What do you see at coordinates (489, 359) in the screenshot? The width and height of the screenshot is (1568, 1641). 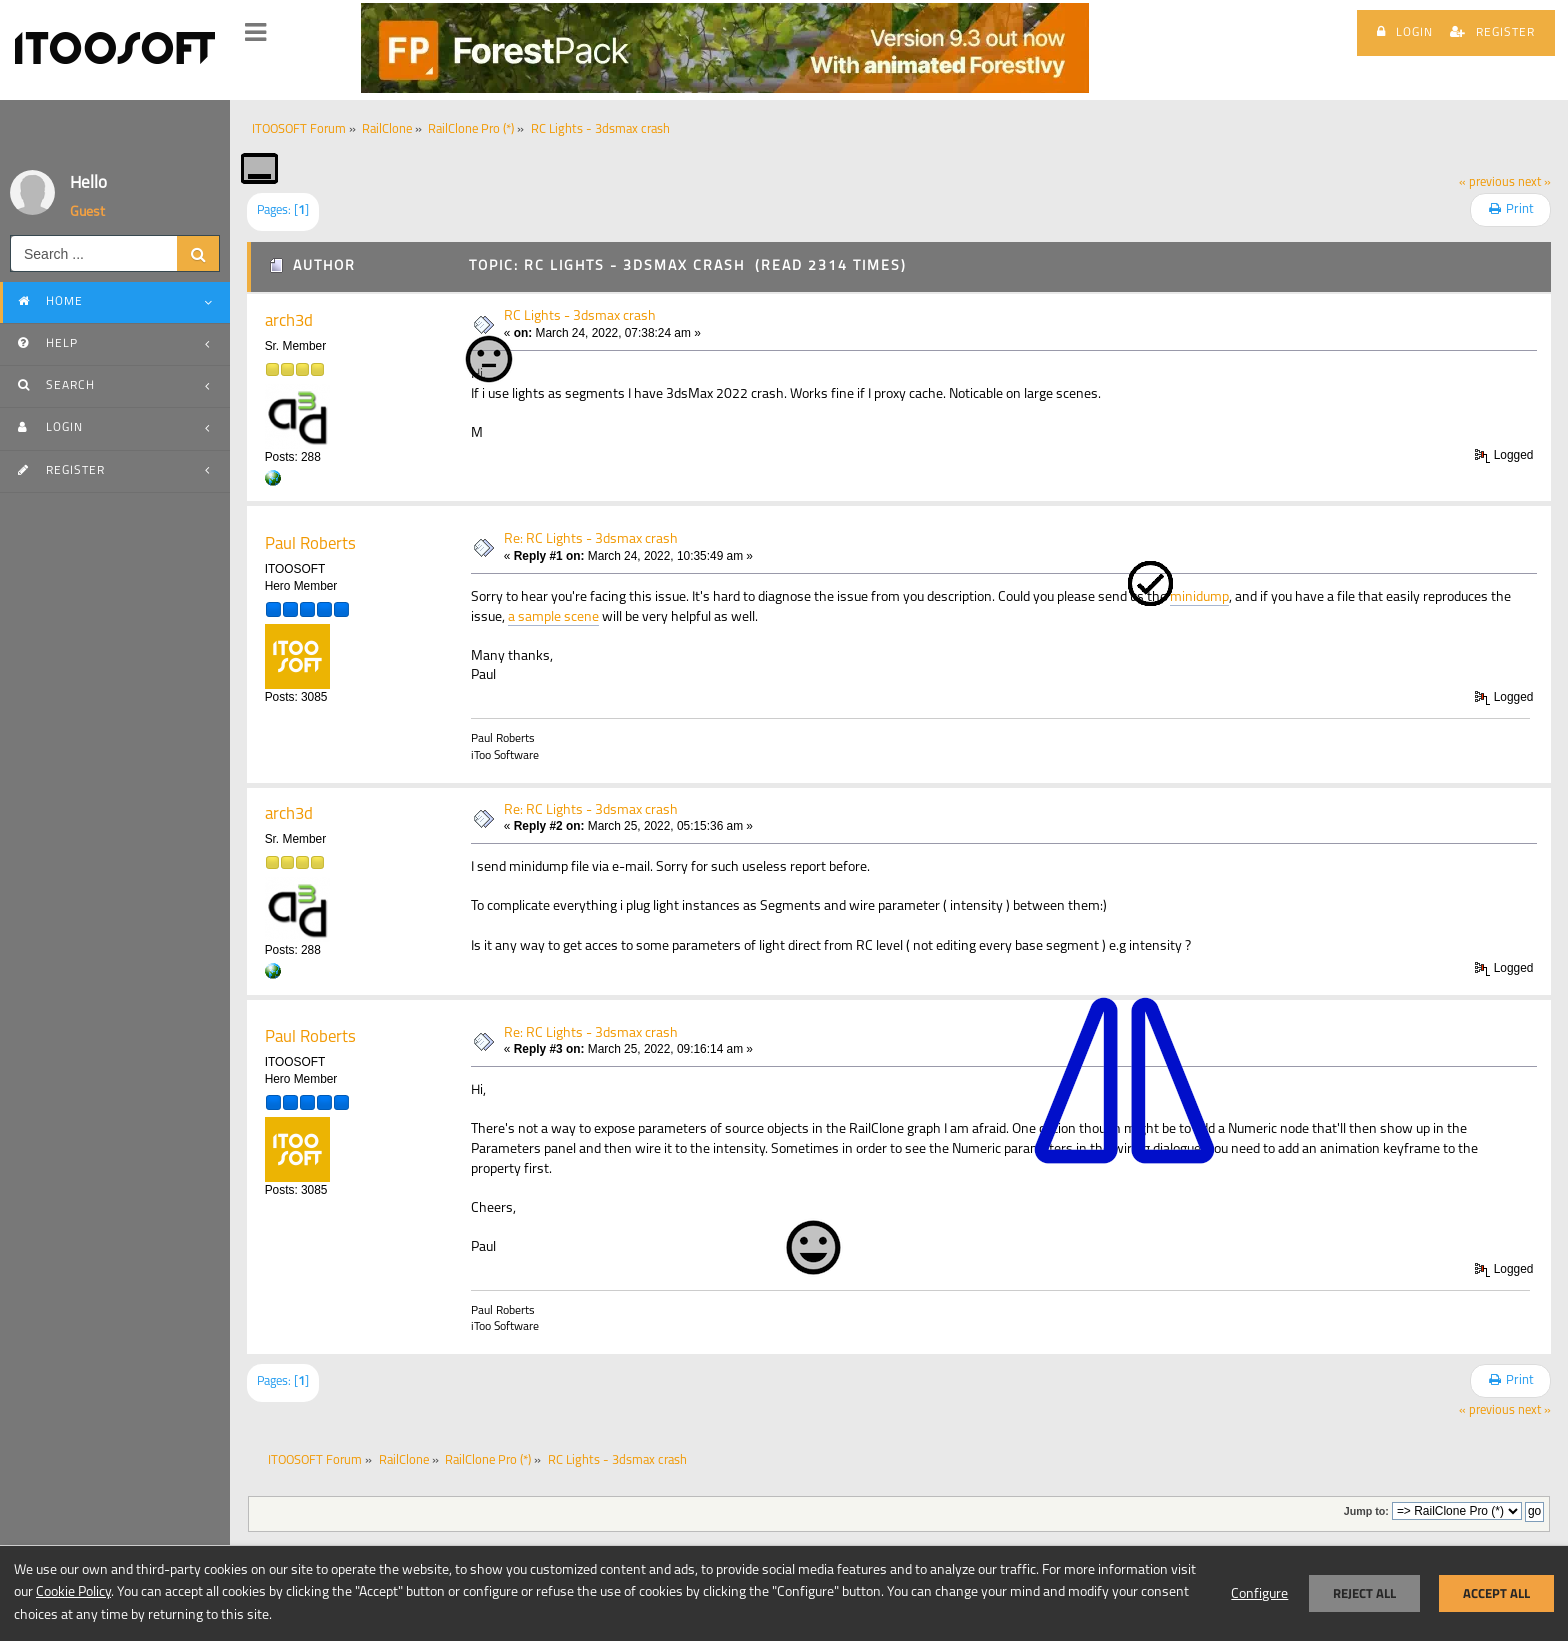 I see `indicates neutral feedback or rating` at bounding box center [489, 359].